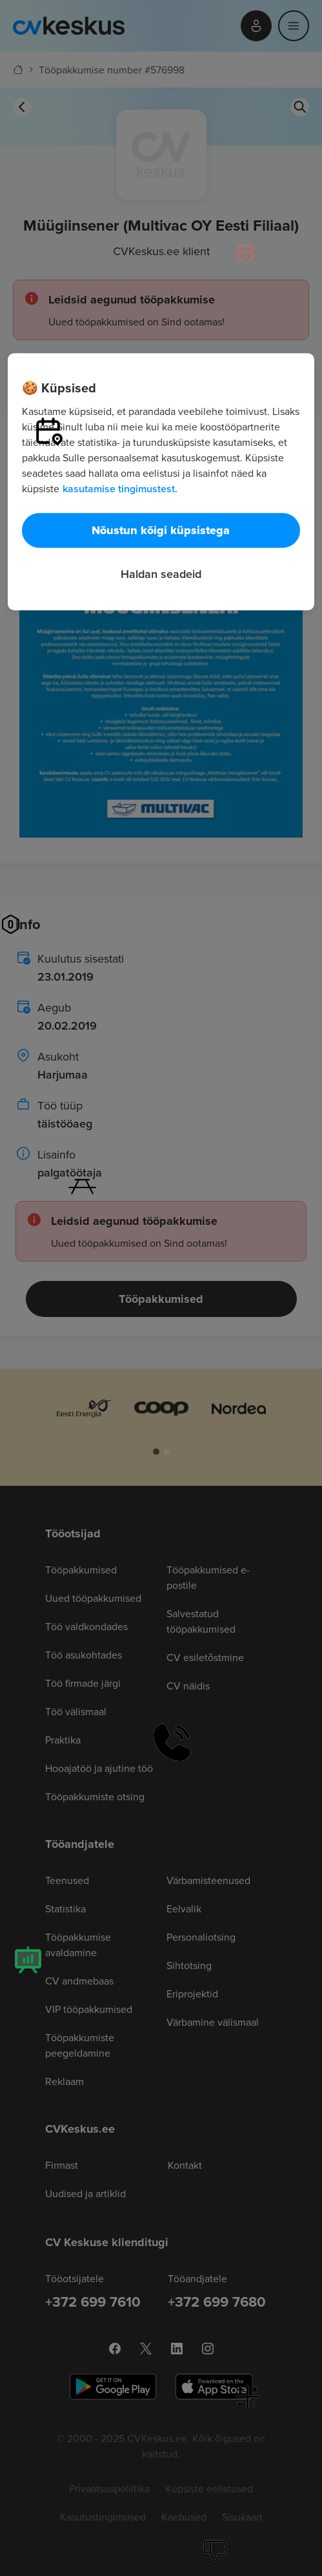 This screenshot has height=2576, width=322. What do you see at coordinates (28, 1960) in the screenshot?
I see `view presentation or slideshow` at bounding box center [28, 1960].